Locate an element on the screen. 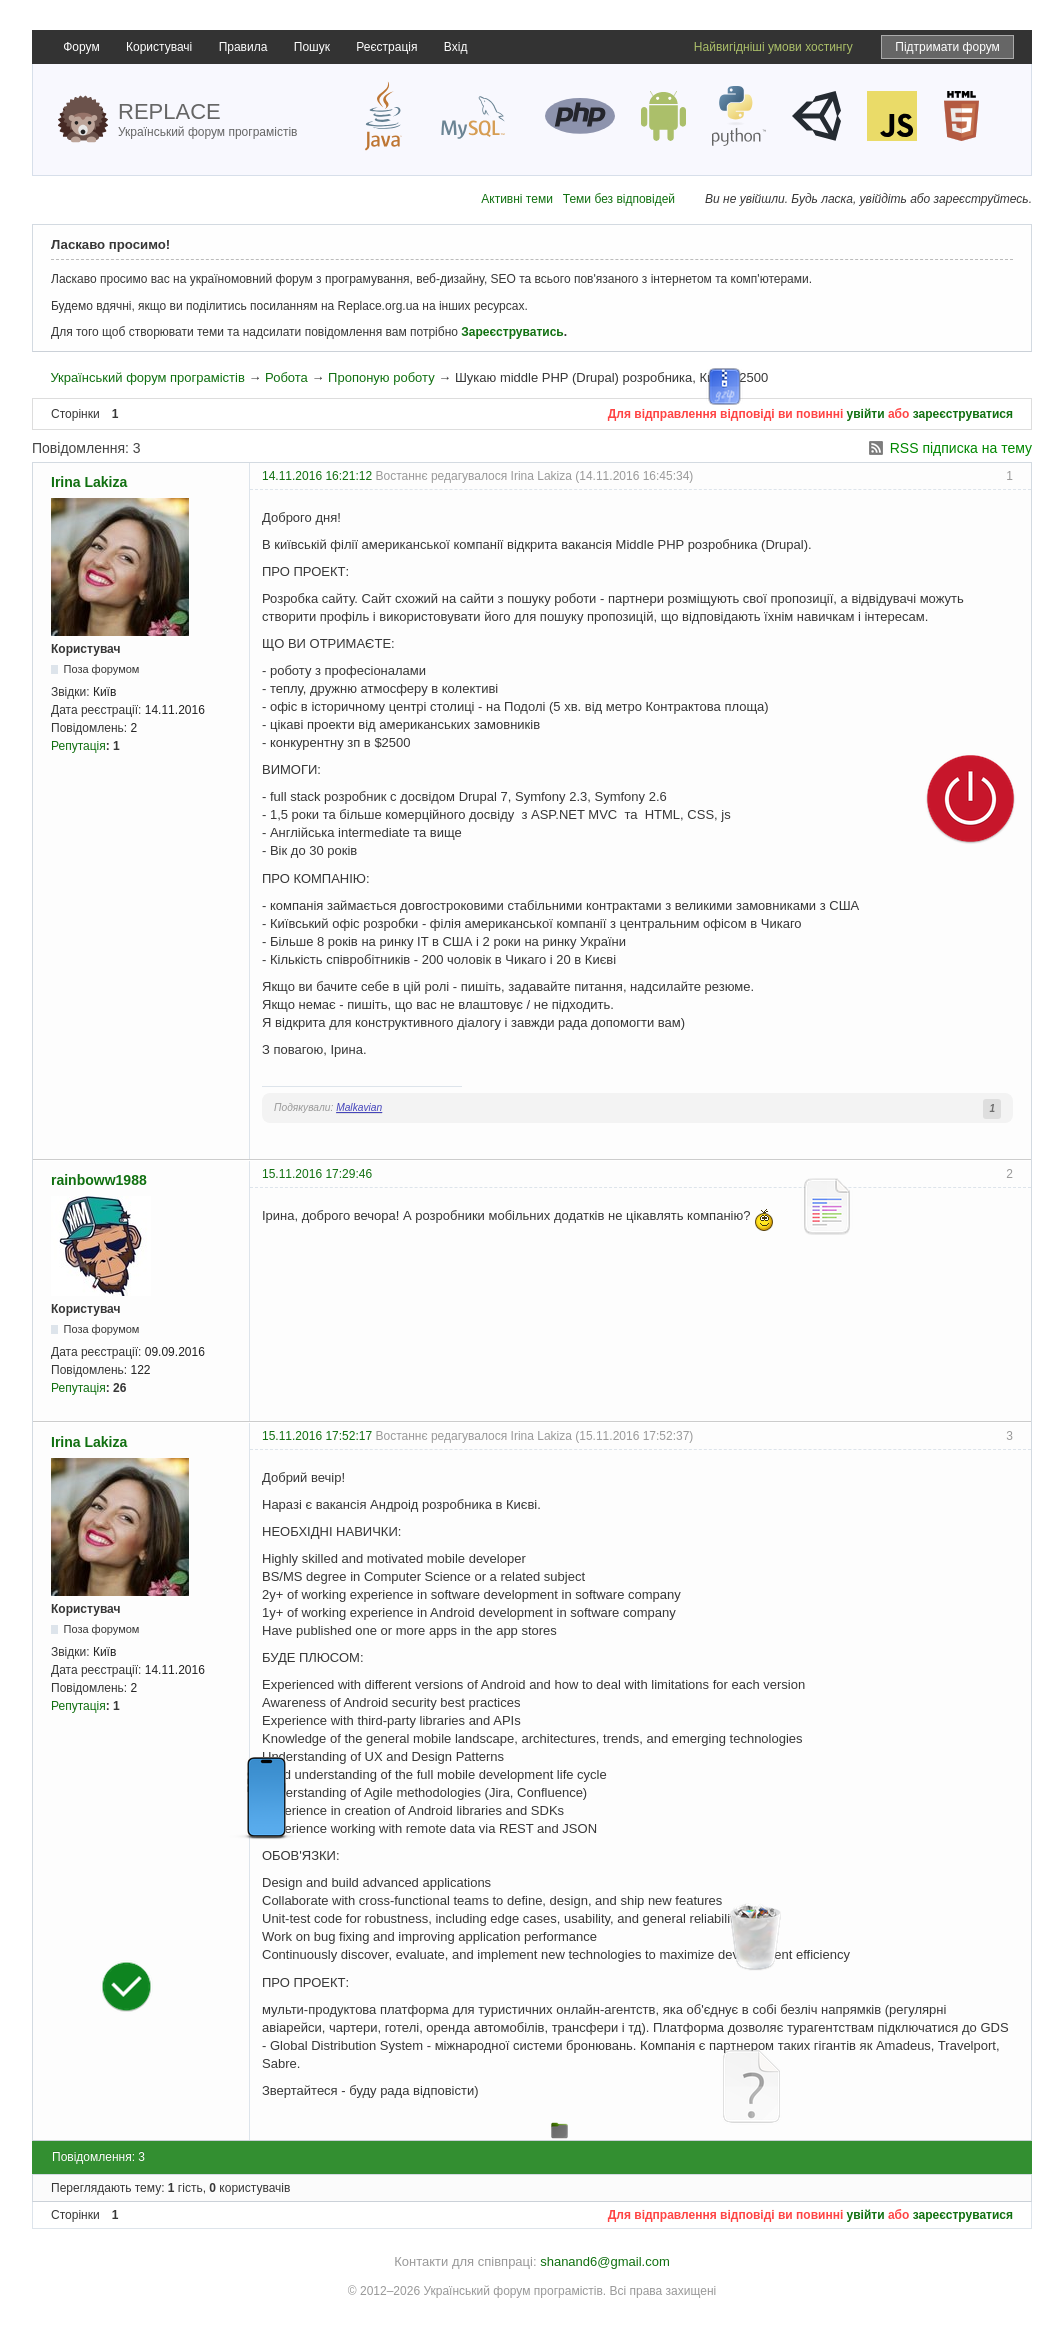 The height and width of the screenshot is (2329, 1064). access developer tools and settings is located at coordinates (827, 1206).